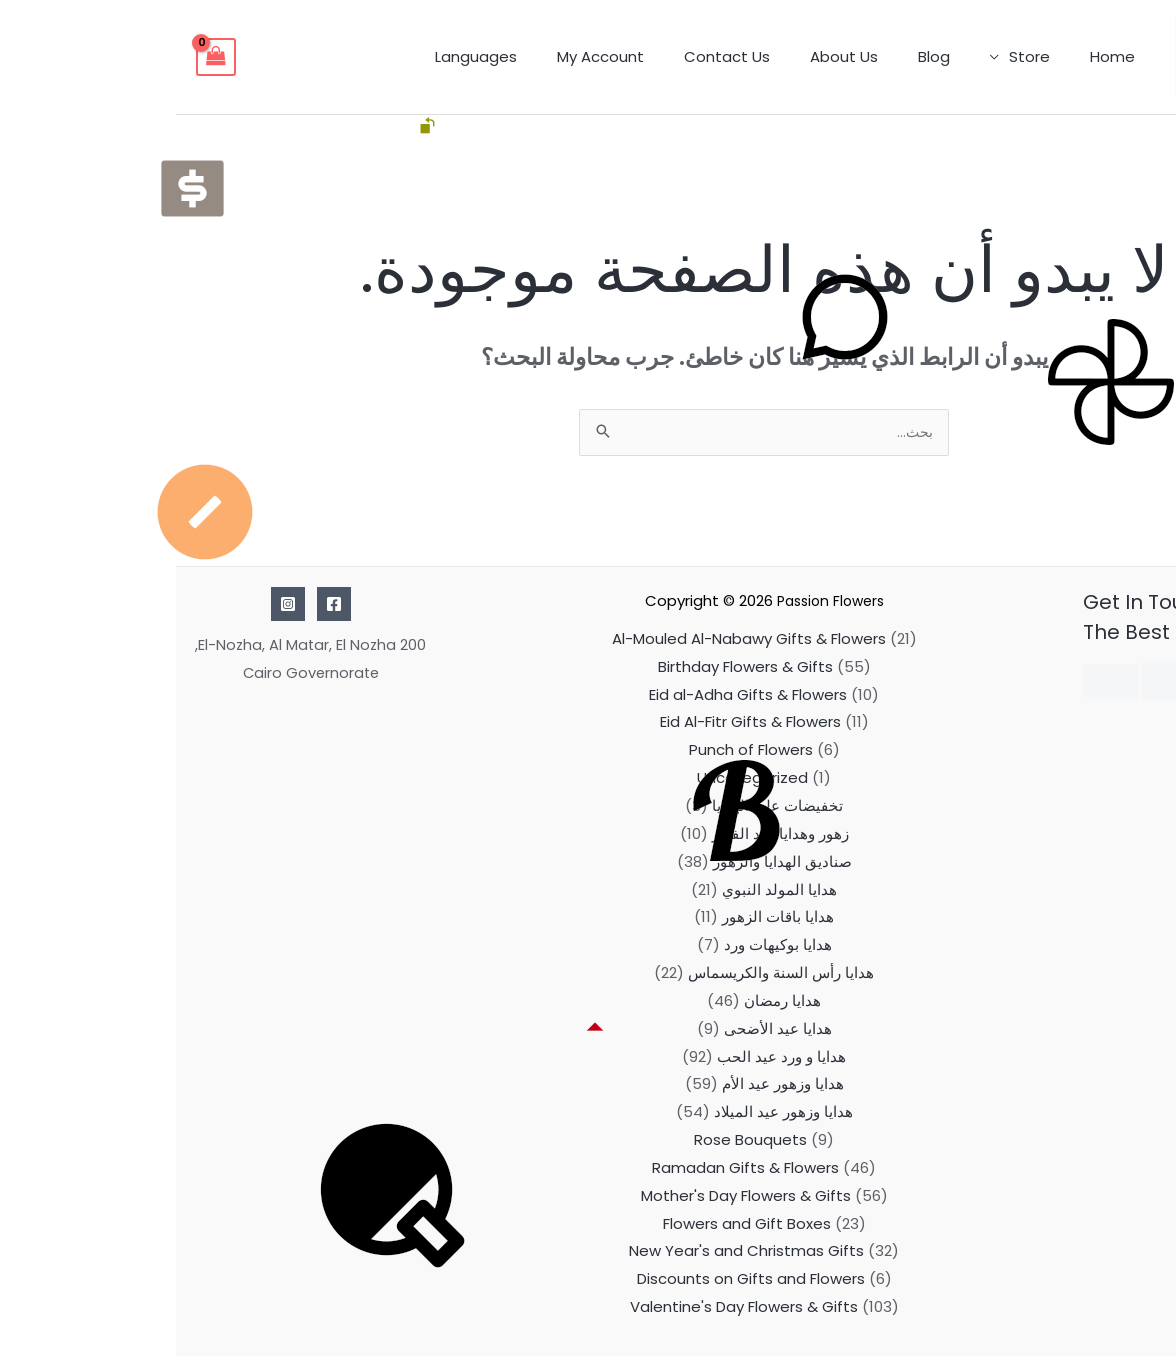 Image resolution: width=1176 pixels, height=1358 pixels. What do you see at coordinates (390, 1193) in the screenshot?
I see `open ping pong or table tennis game` at bounding box center [390, 1193].